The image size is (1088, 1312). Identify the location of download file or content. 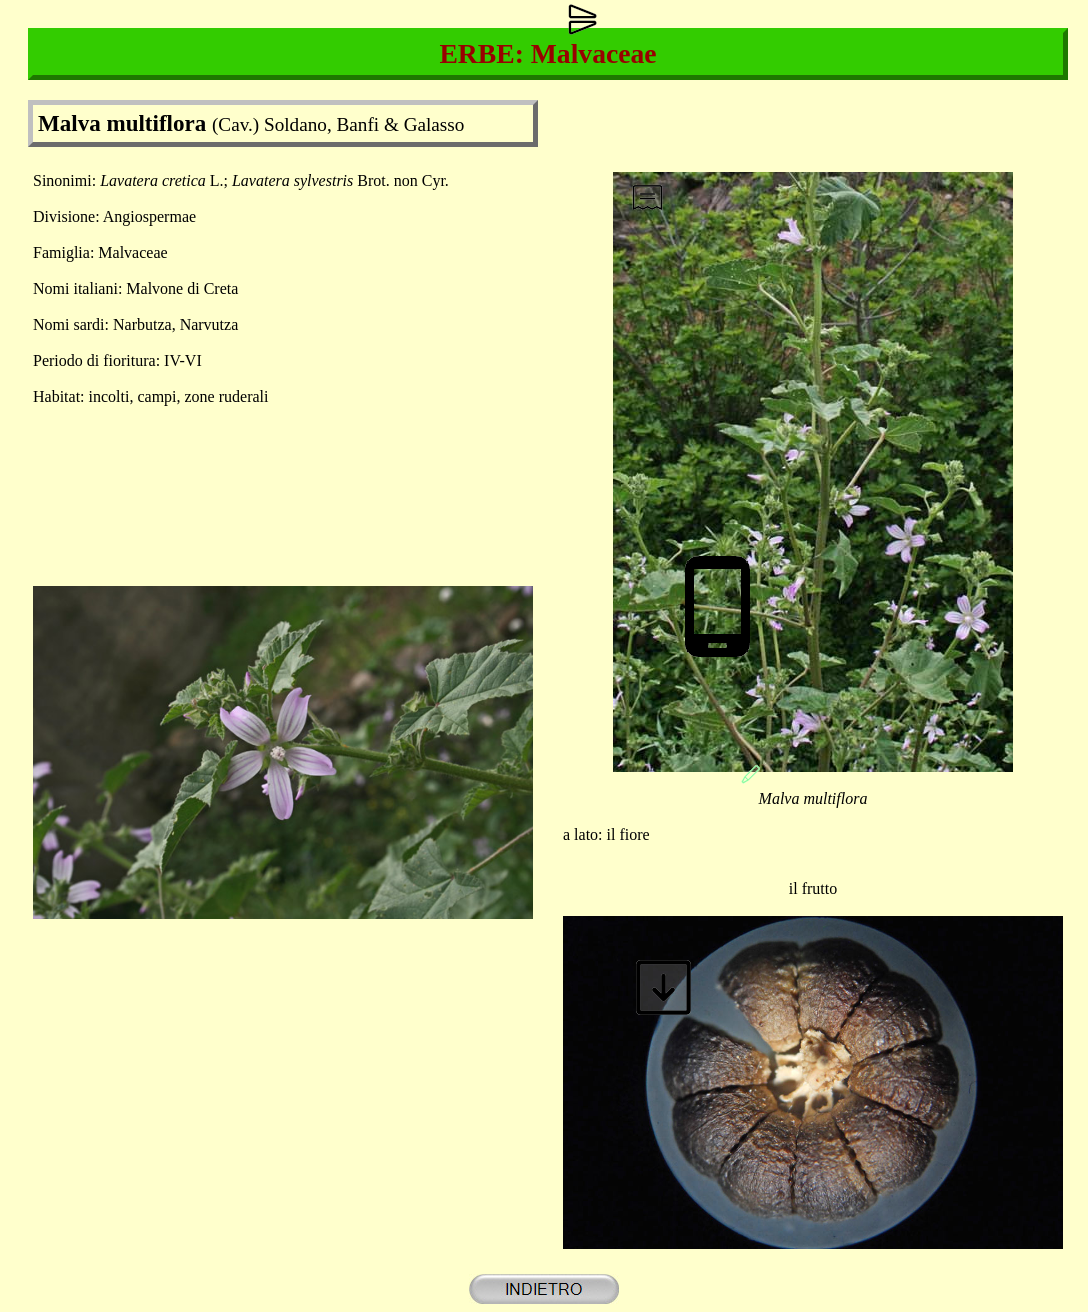
(663, 987).